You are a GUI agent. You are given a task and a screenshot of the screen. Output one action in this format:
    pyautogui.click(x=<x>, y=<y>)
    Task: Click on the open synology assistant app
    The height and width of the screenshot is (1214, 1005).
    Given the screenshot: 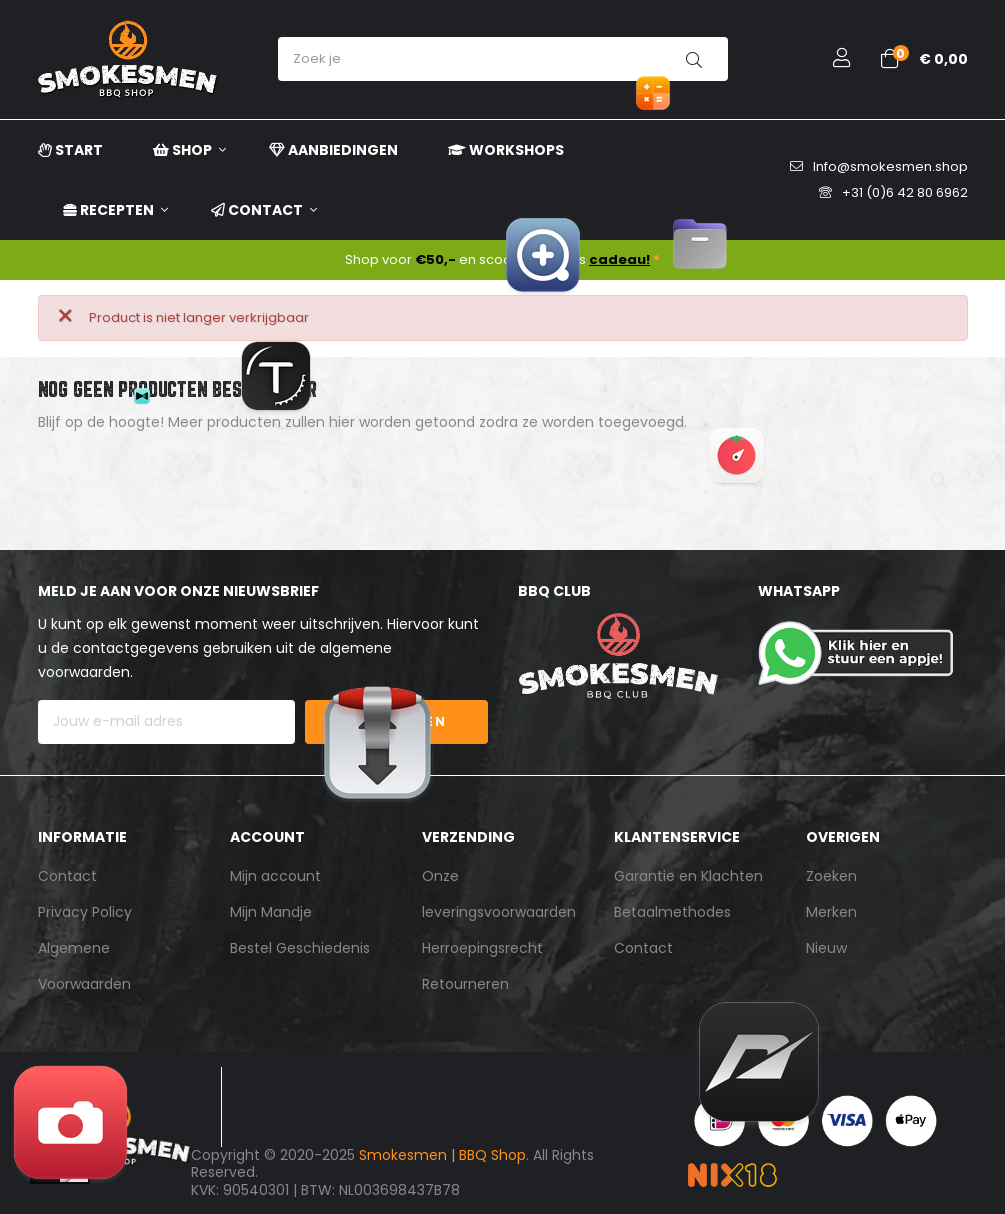 What is the action you would take?
    pyautogui.click(x=543, y=255)
    